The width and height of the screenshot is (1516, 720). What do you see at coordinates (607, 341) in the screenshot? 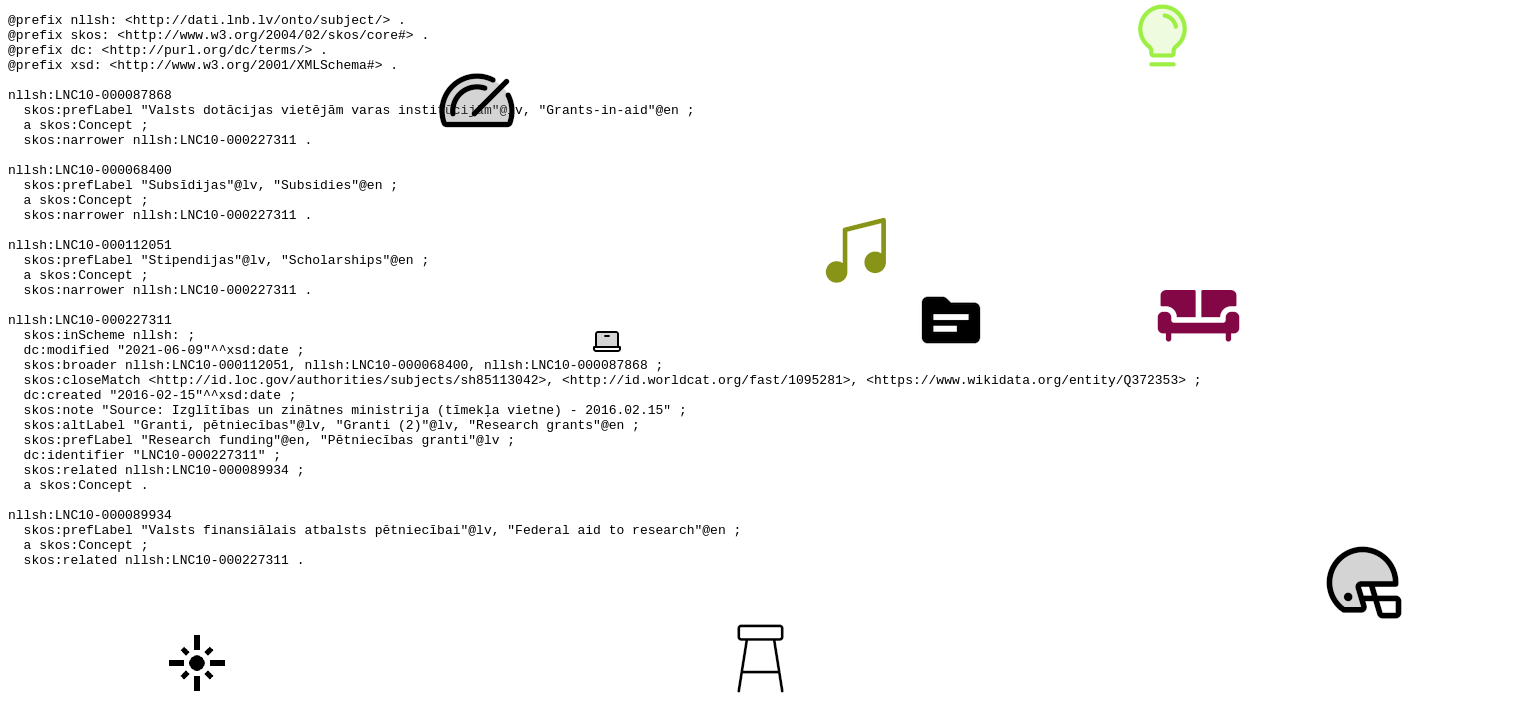
I see `switch to desktop view` at bounding box center [607, 341].